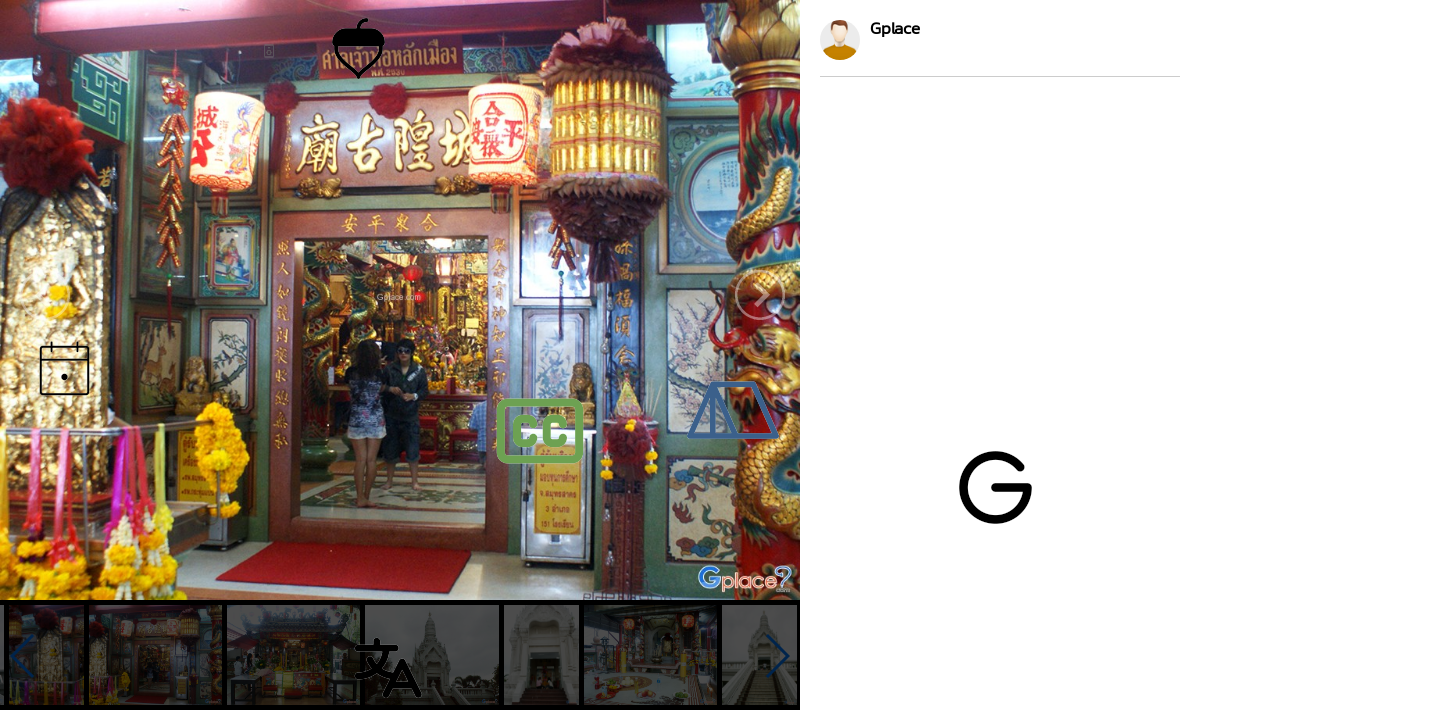 This screenshot has width=1440, height=720. I want to click on sign in with Google, so click(995, 487).